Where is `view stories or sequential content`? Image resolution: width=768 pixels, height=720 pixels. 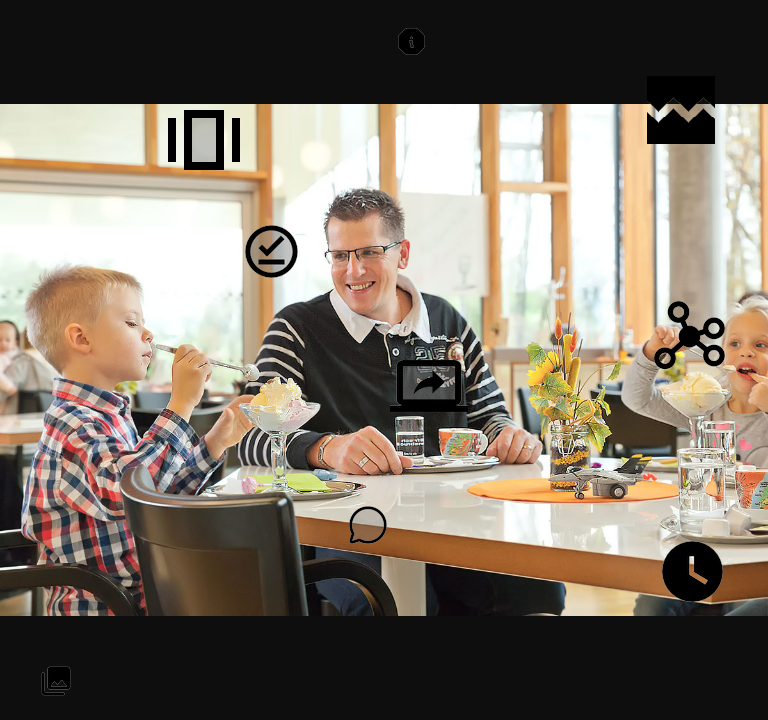 view stories or sequential content is located at coordinates (204, 142).